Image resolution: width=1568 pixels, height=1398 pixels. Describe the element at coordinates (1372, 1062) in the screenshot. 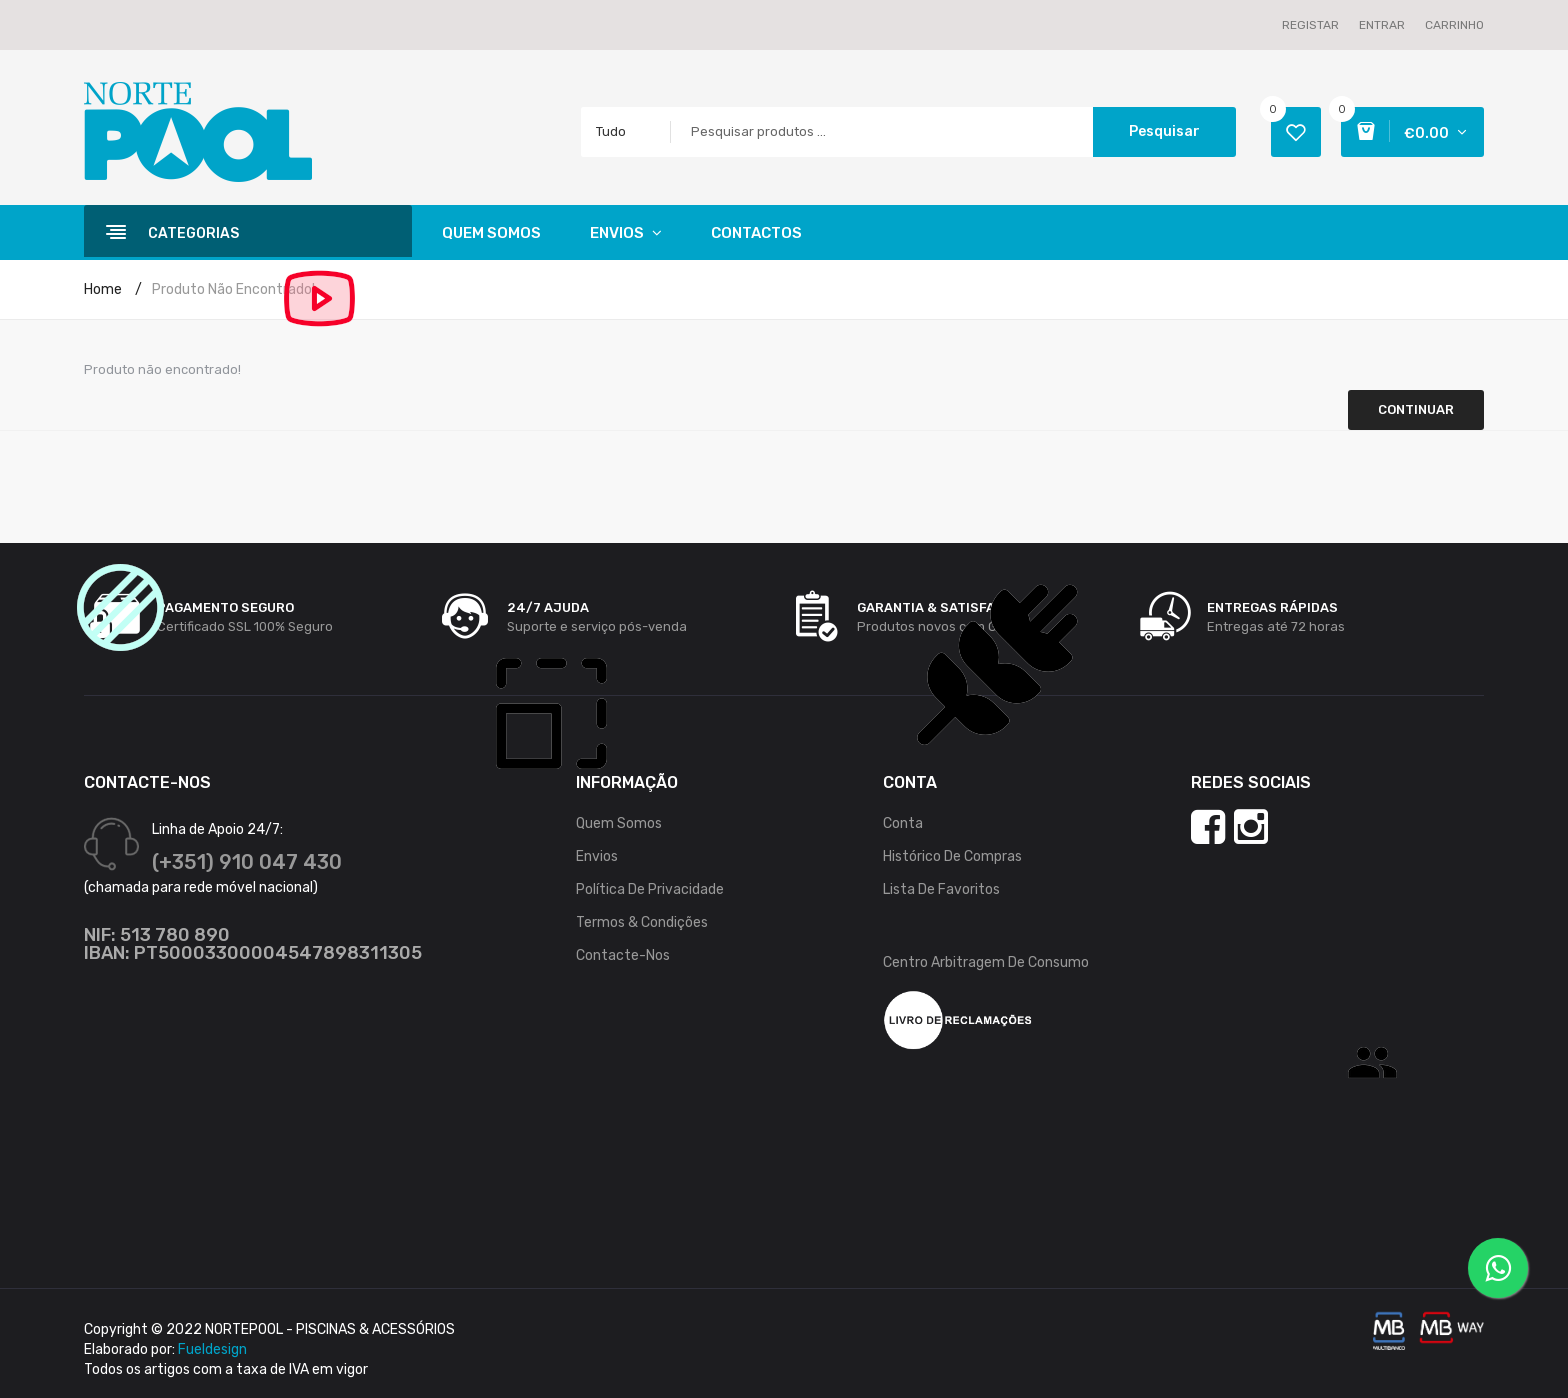

I see `view group members` at that location.